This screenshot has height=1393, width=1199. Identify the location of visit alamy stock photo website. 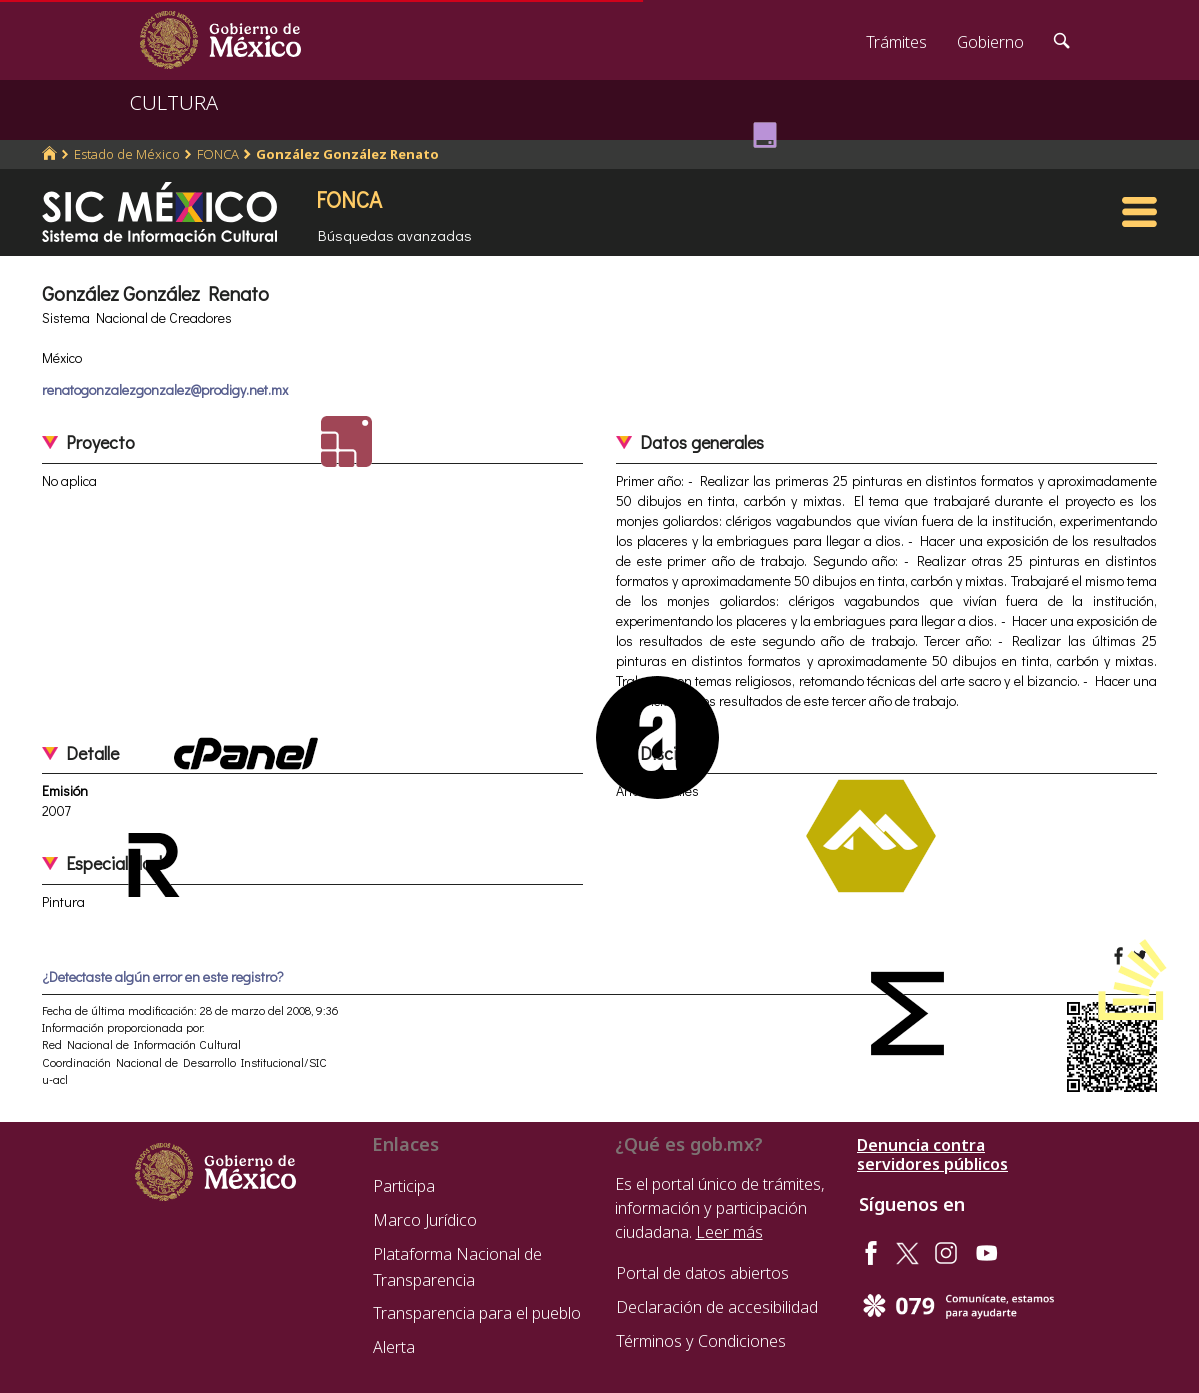
(657, 737).